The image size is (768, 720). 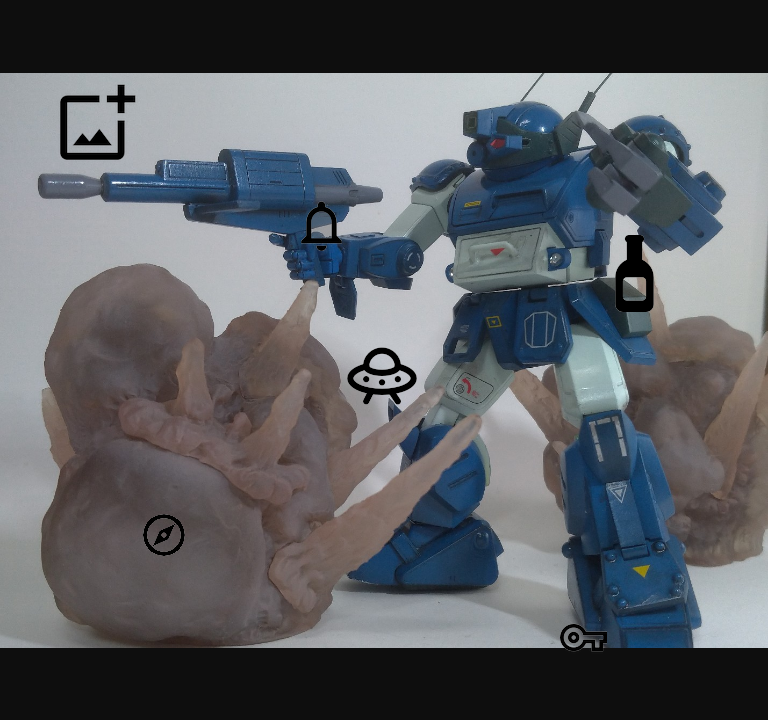 I want to click on view notifications, so click(x=321, y=225).